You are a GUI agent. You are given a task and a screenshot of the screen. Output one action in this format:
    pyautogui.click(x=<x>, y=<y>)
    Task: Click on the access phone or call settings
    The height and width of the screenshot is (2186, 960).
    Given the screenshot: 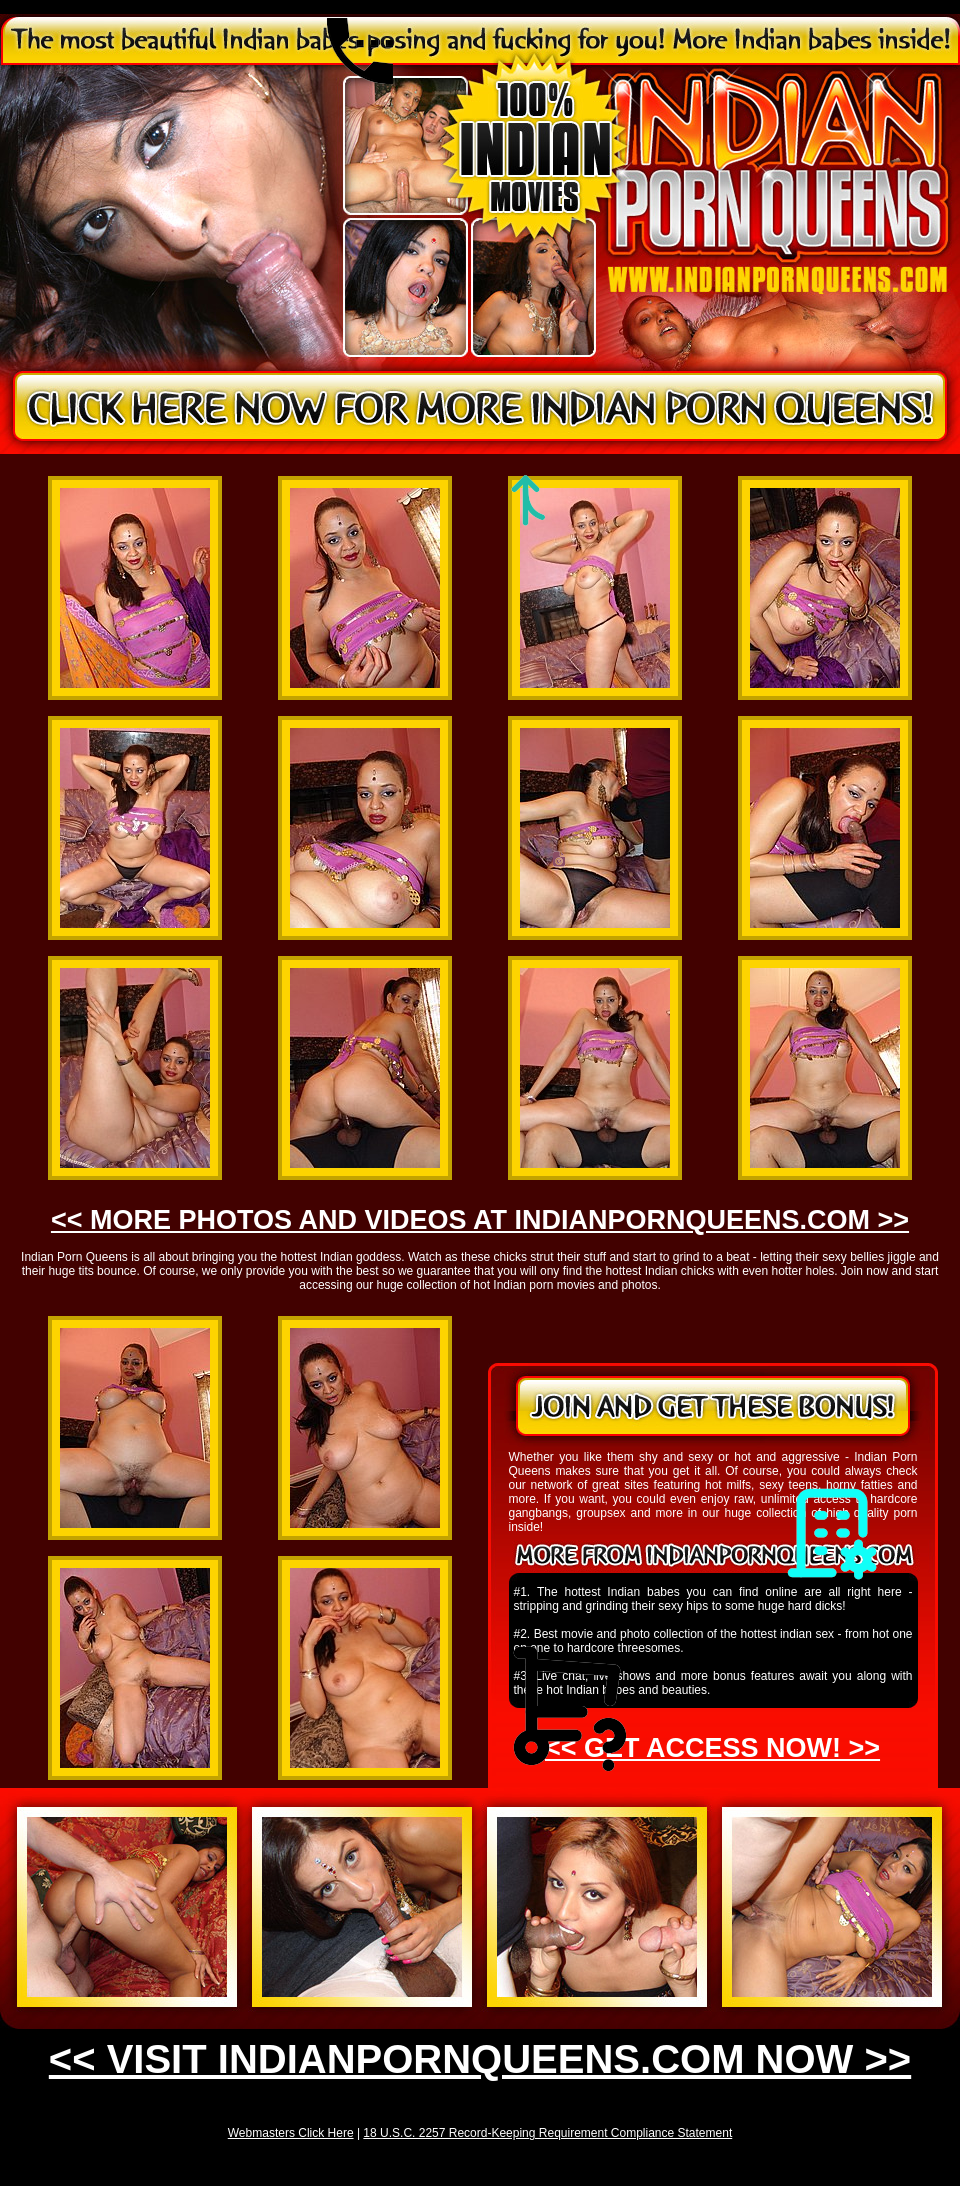 What is the action you would take?
    pyautogui.click(x=360, y=51)
    